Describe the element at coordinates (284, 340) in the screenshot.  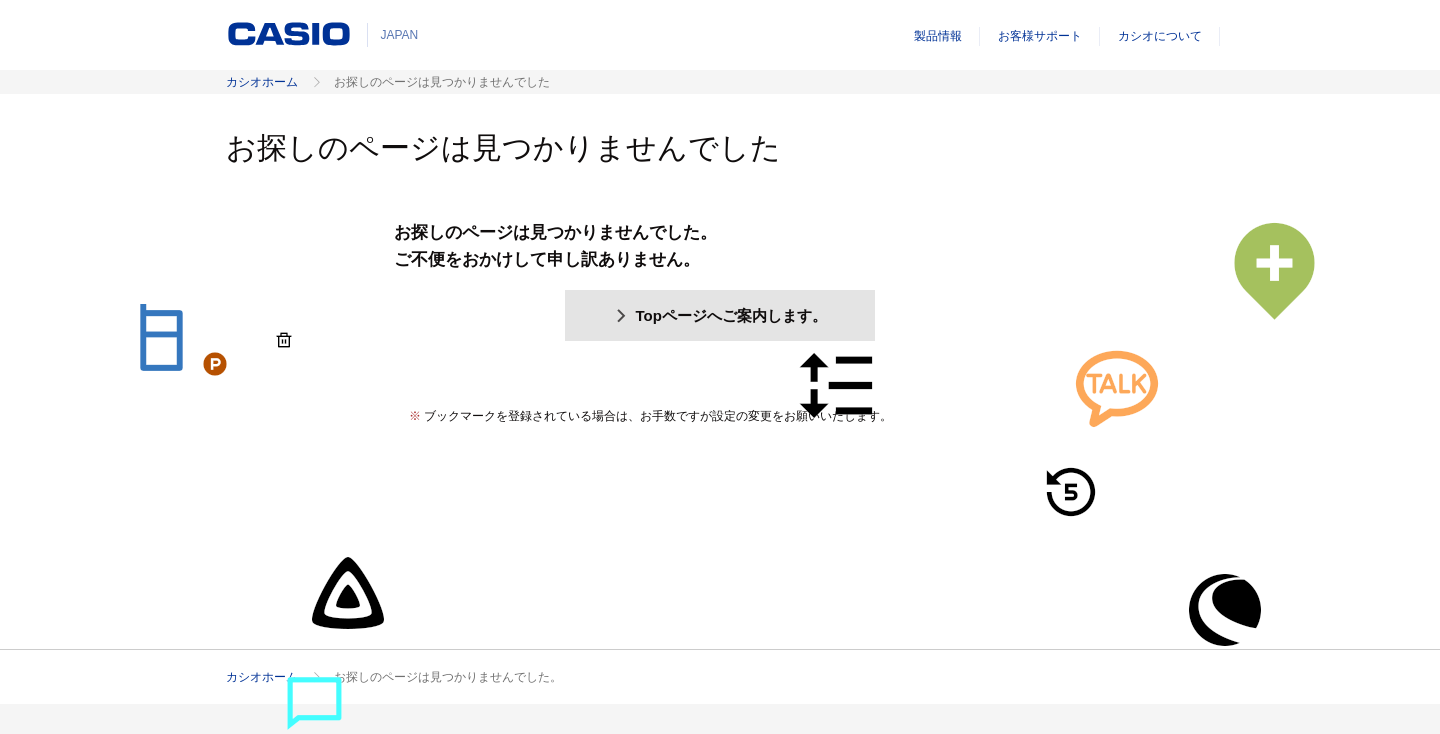
I see `delete selected item` at that location.